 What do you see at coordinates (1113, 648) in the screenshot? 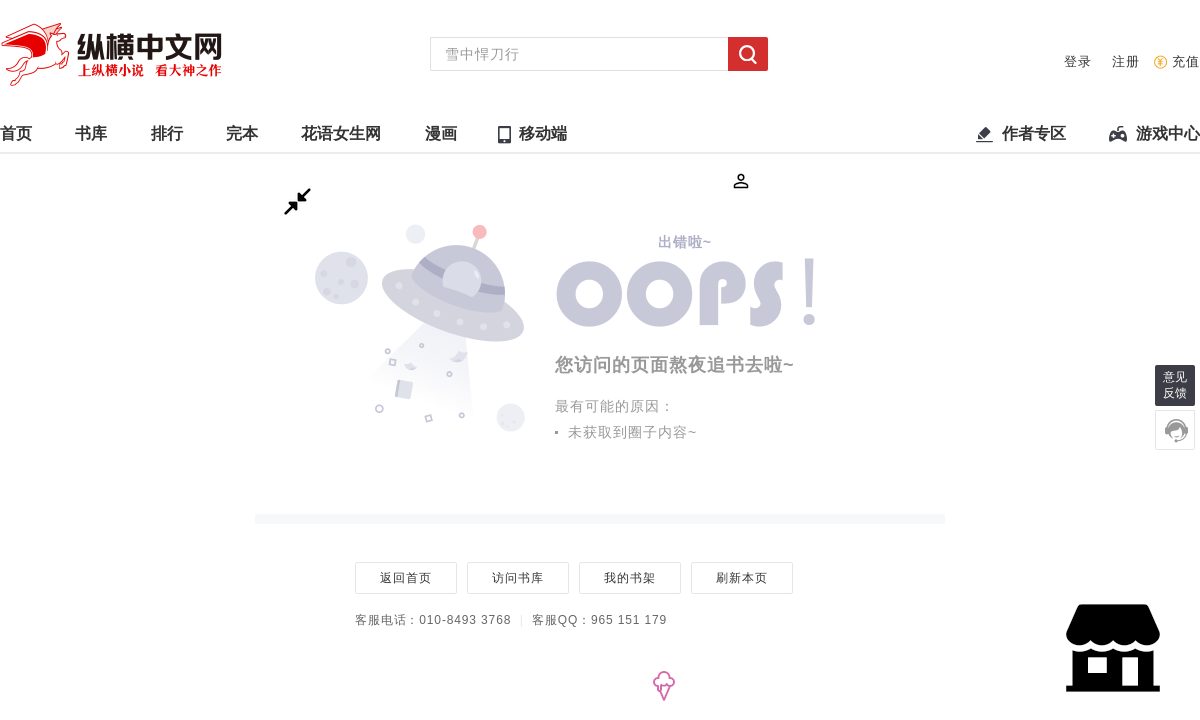
I see `browse or access the marketplace` at bounding box center [1113, 648].